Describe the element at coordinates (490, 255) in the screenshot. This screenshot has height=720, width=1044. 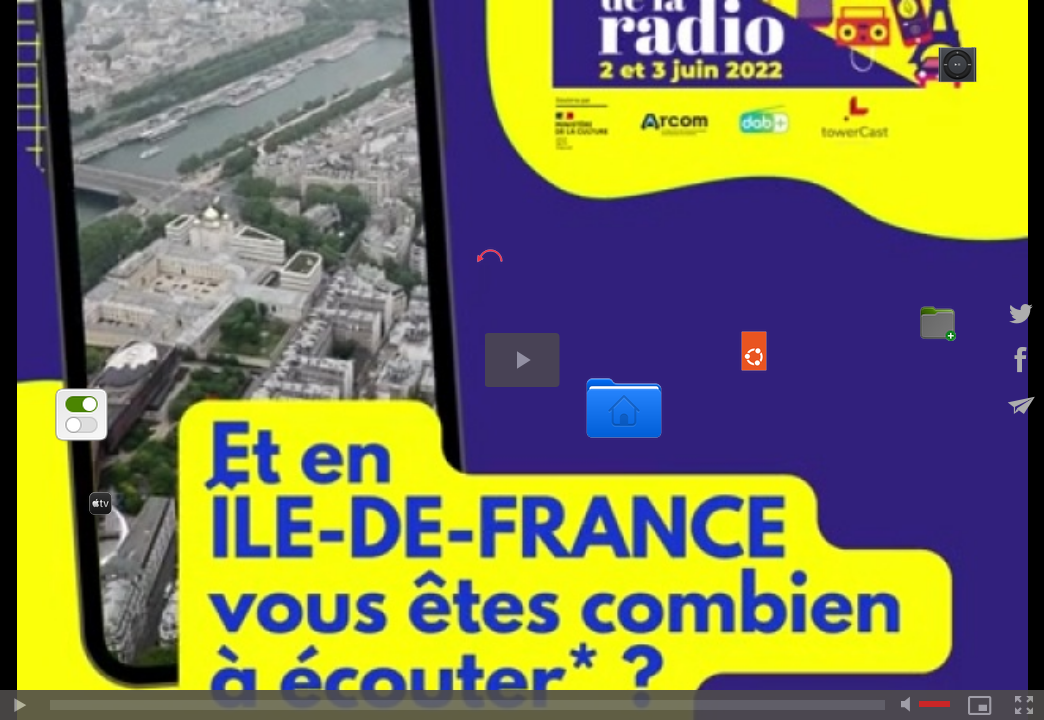
I see `undo the last action` at that location.